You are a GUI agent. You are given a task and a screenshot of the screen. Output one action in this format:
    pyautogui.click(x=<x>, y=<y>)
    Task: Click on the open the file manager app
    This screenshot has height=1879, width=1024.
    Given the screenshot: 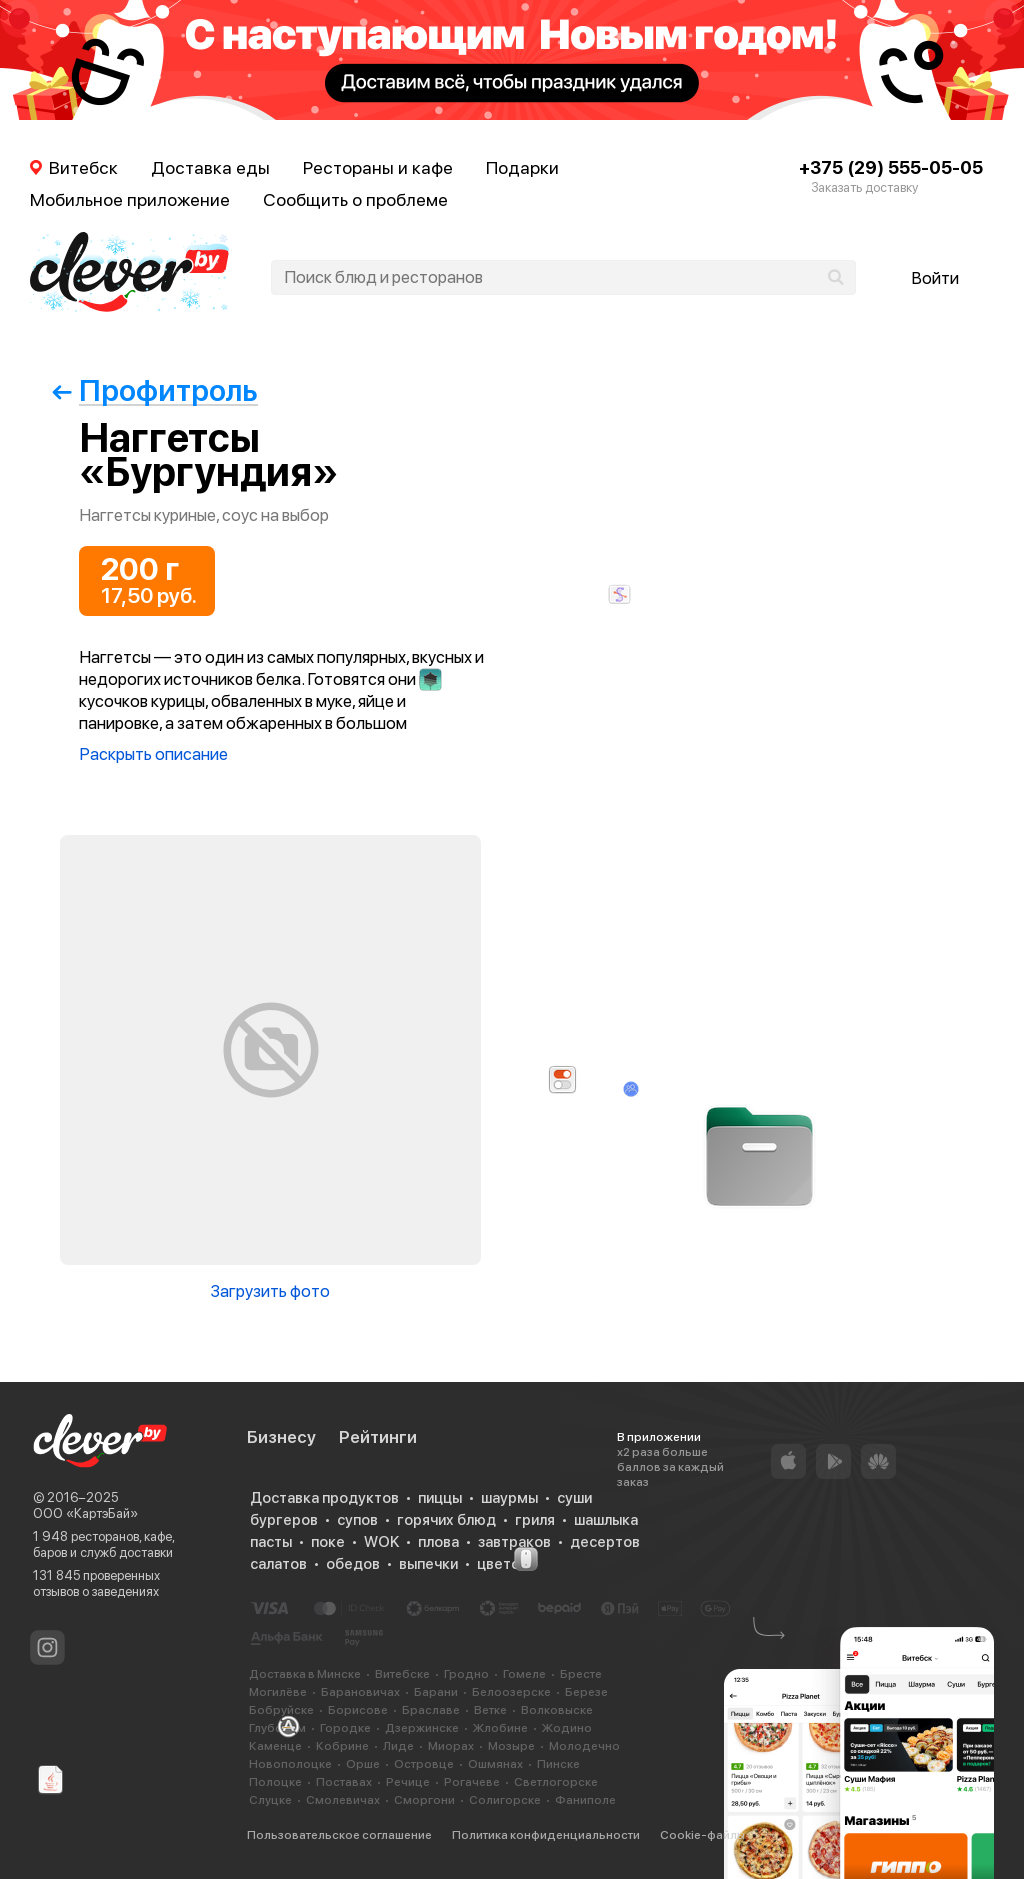 What is the action you would take?
    pyautogui.click(x=759, y=1156)
    